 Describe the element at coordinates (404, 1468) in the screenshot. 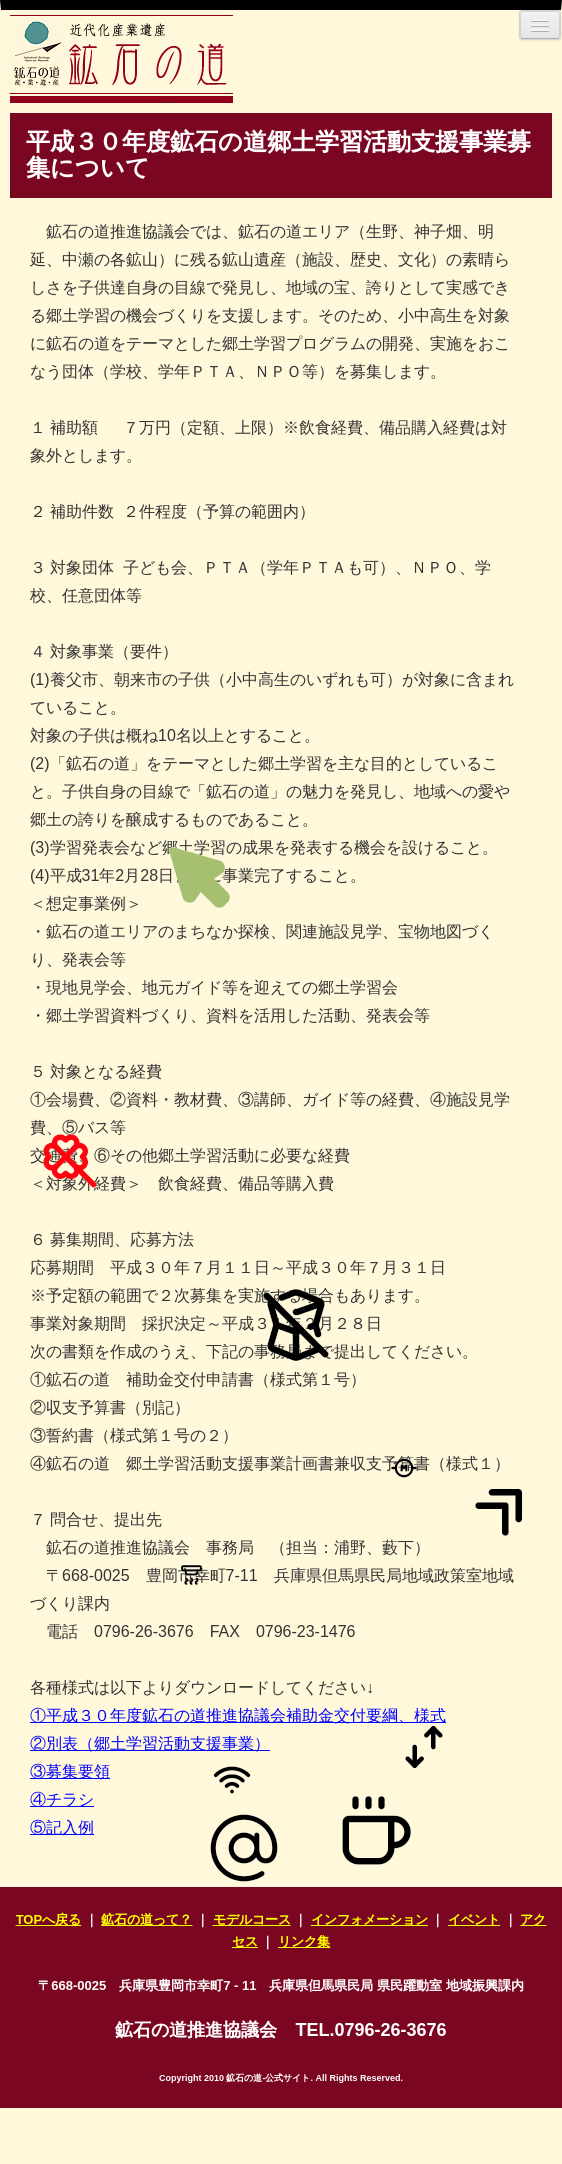

I see `represents a motor component in a circuit diagram` at that location.